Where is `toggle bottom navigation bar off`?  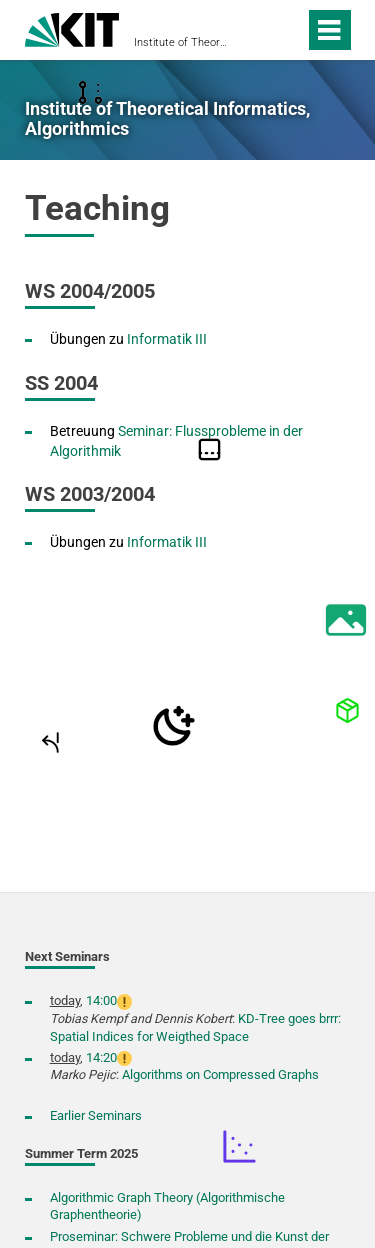 toggle bottom navigation bar off is located at coordinates (209, 449).